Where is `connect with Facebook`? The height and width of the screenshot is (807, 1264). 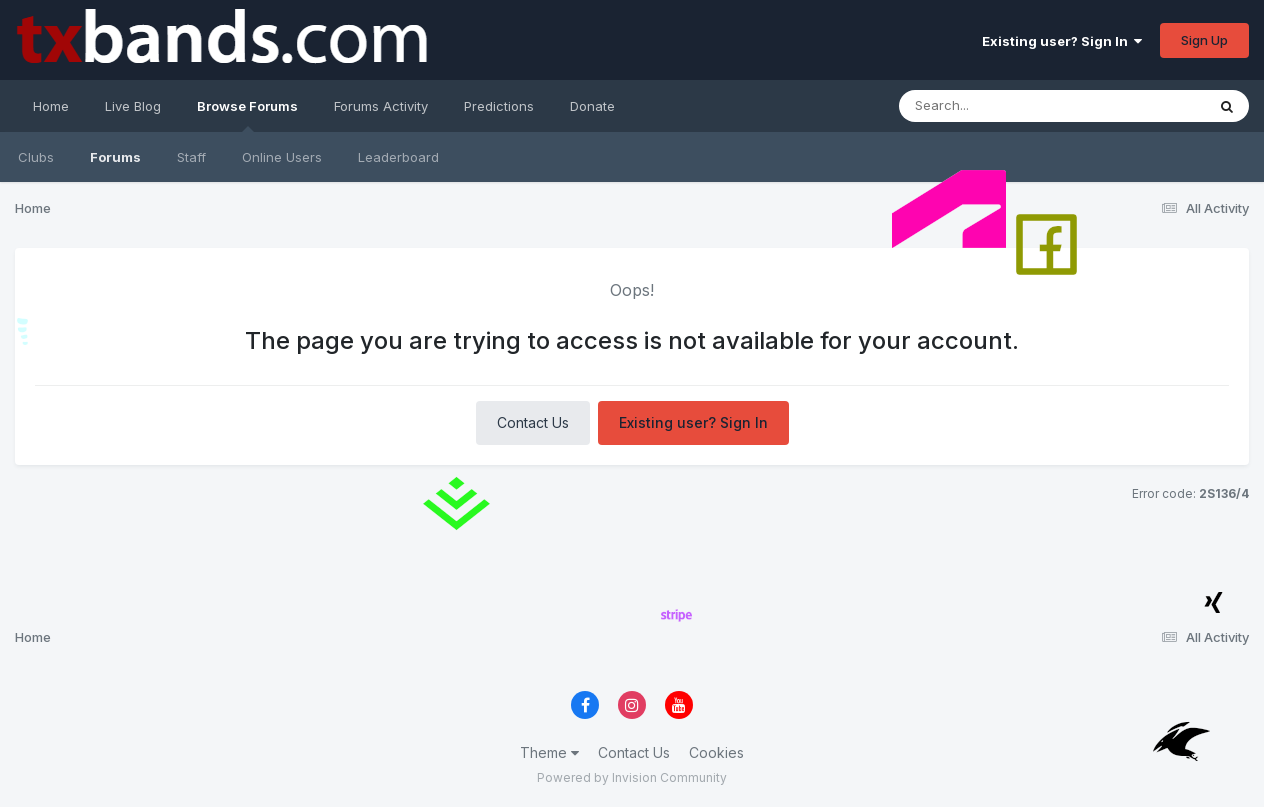 connect with Facebook is located at coordinates (1046, 244).